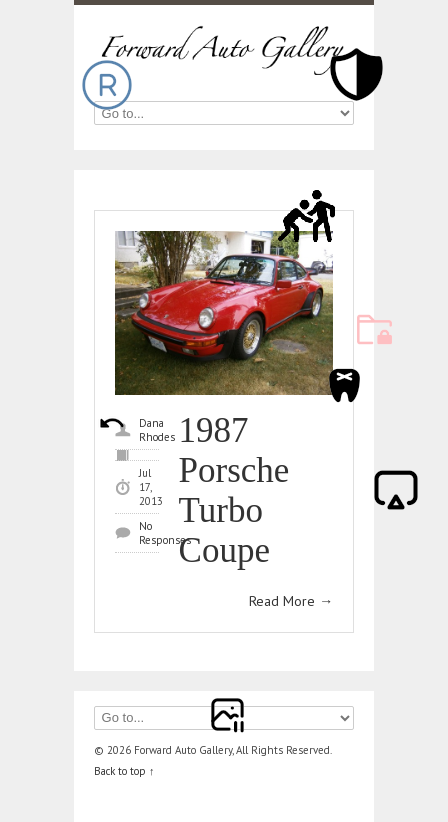  I want to click on access dental health information, so click(344, 385).